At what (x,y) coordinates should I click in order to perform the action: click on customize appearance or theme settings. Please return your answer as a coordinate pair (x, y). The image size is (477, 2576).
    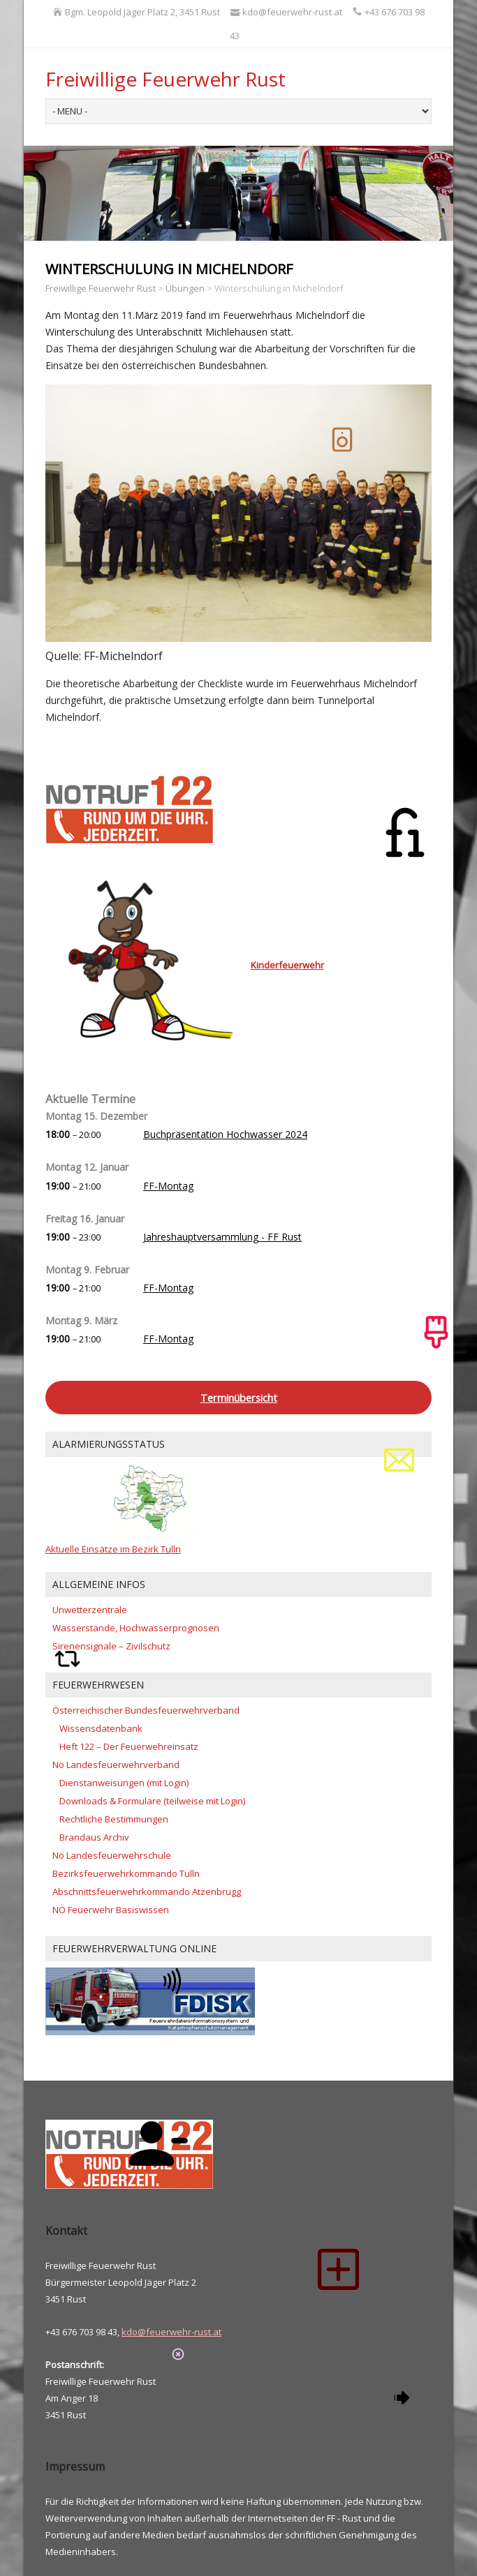
    Looking at the image, I should click on (436, 1332).